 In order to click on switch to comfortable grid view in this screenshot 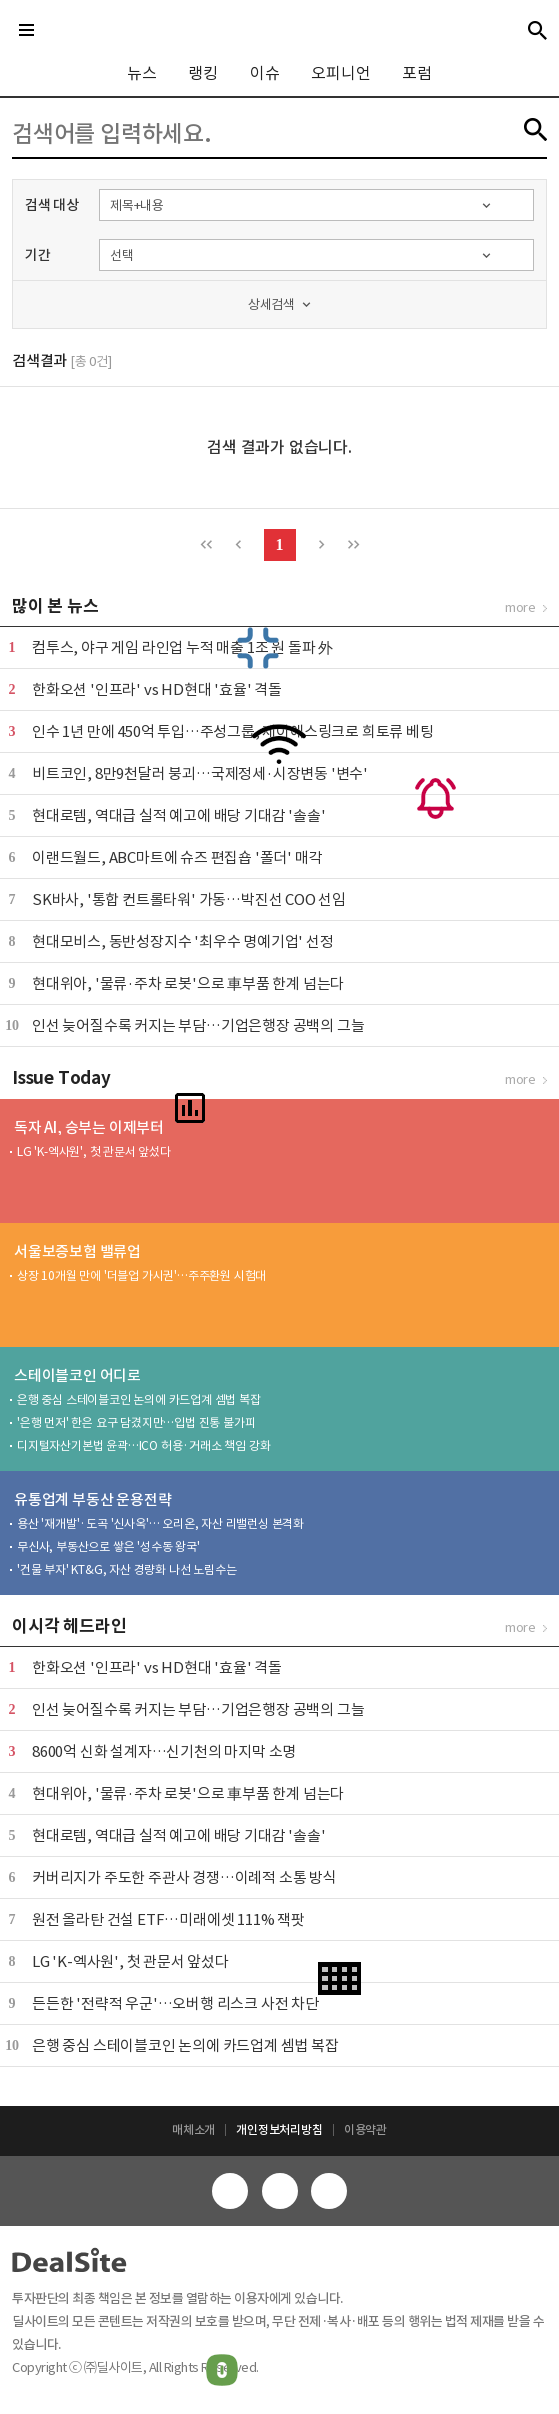, I will do `click(338, 1978)`.